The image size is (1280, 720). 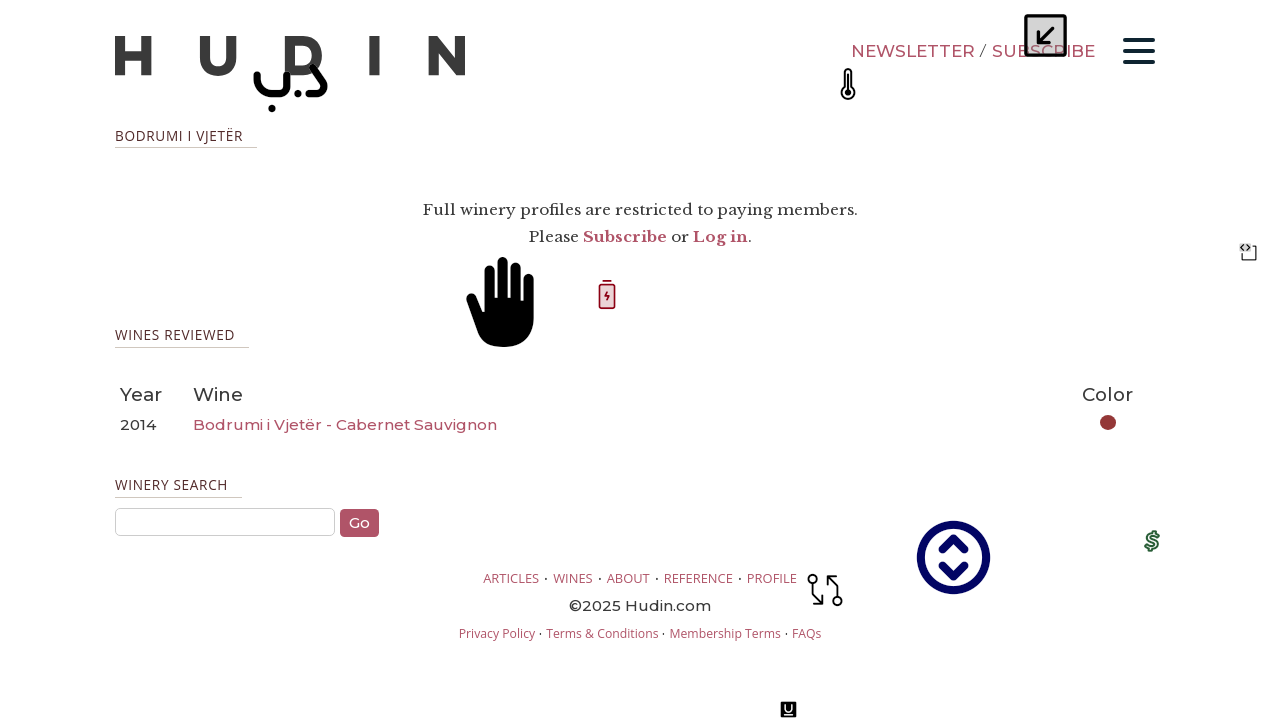 I want to click on move content to bottom-left corner, so click(x=1045, y=35).